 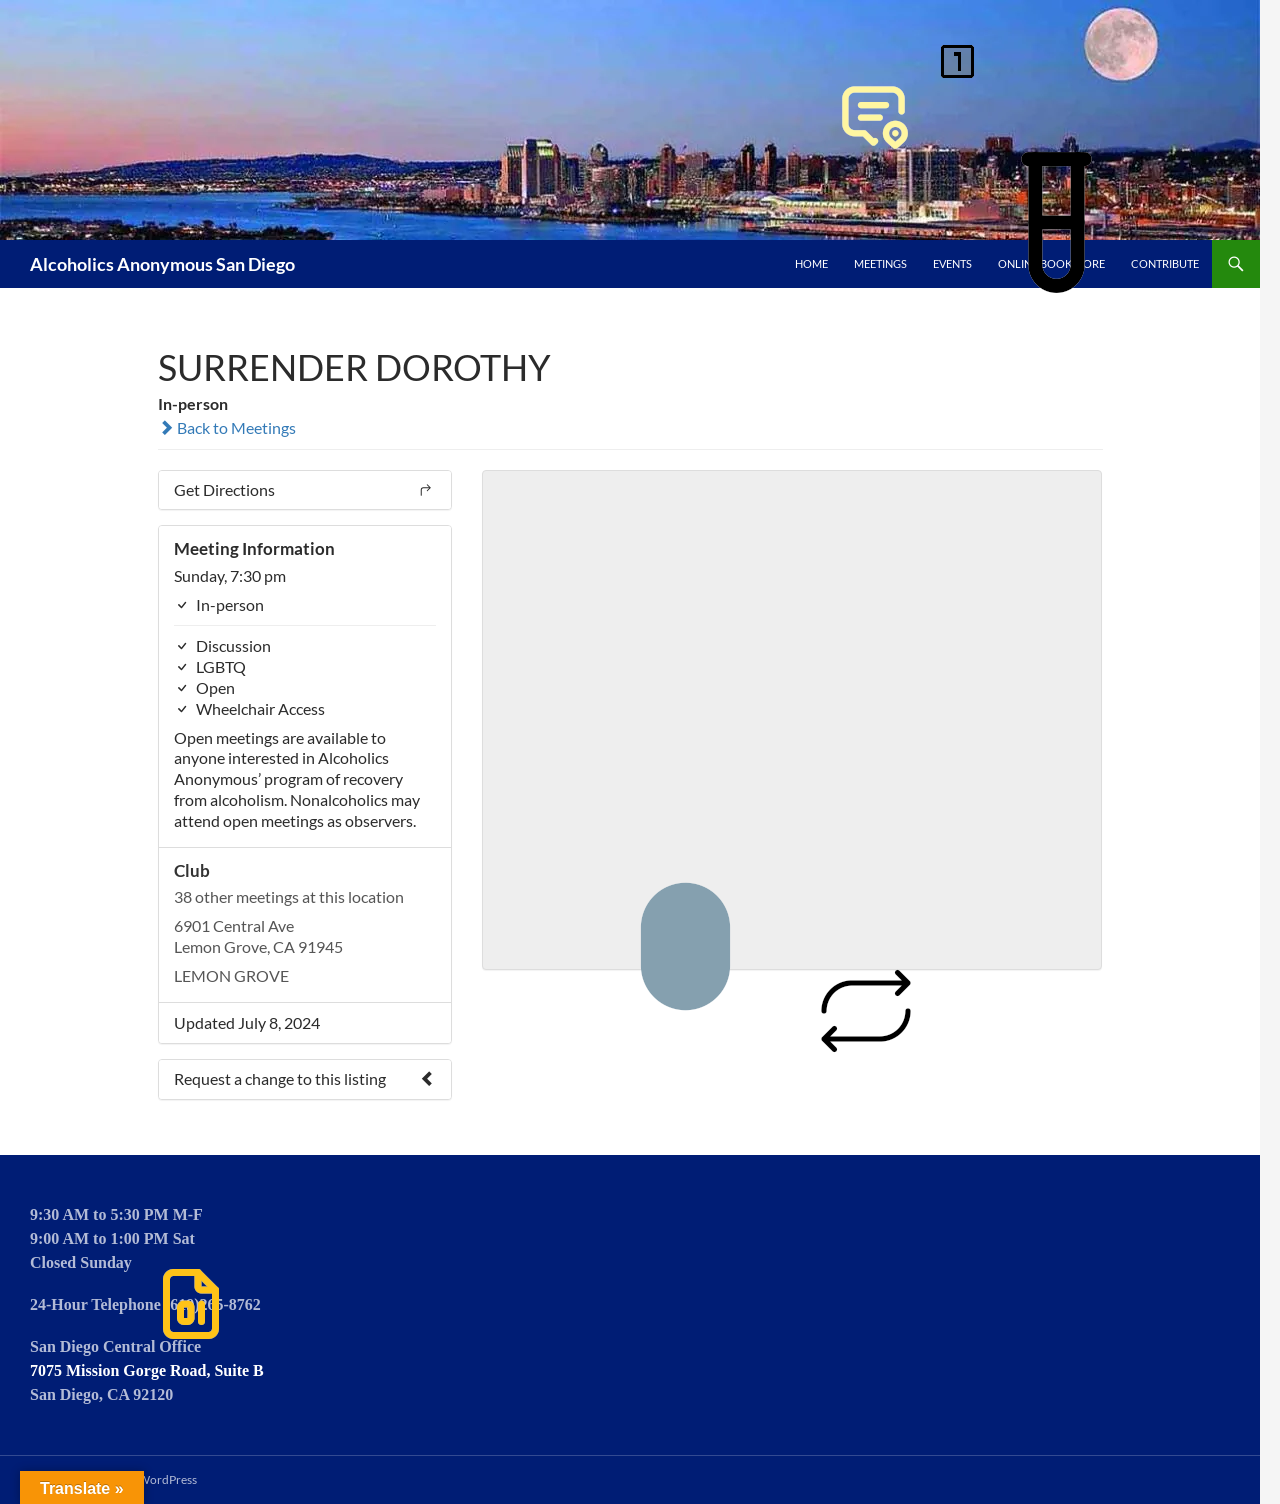 What do you see at coordinates (1056, 222) in the screenshot?
I see `access lab or test results` at bounding box center [1056, 222].